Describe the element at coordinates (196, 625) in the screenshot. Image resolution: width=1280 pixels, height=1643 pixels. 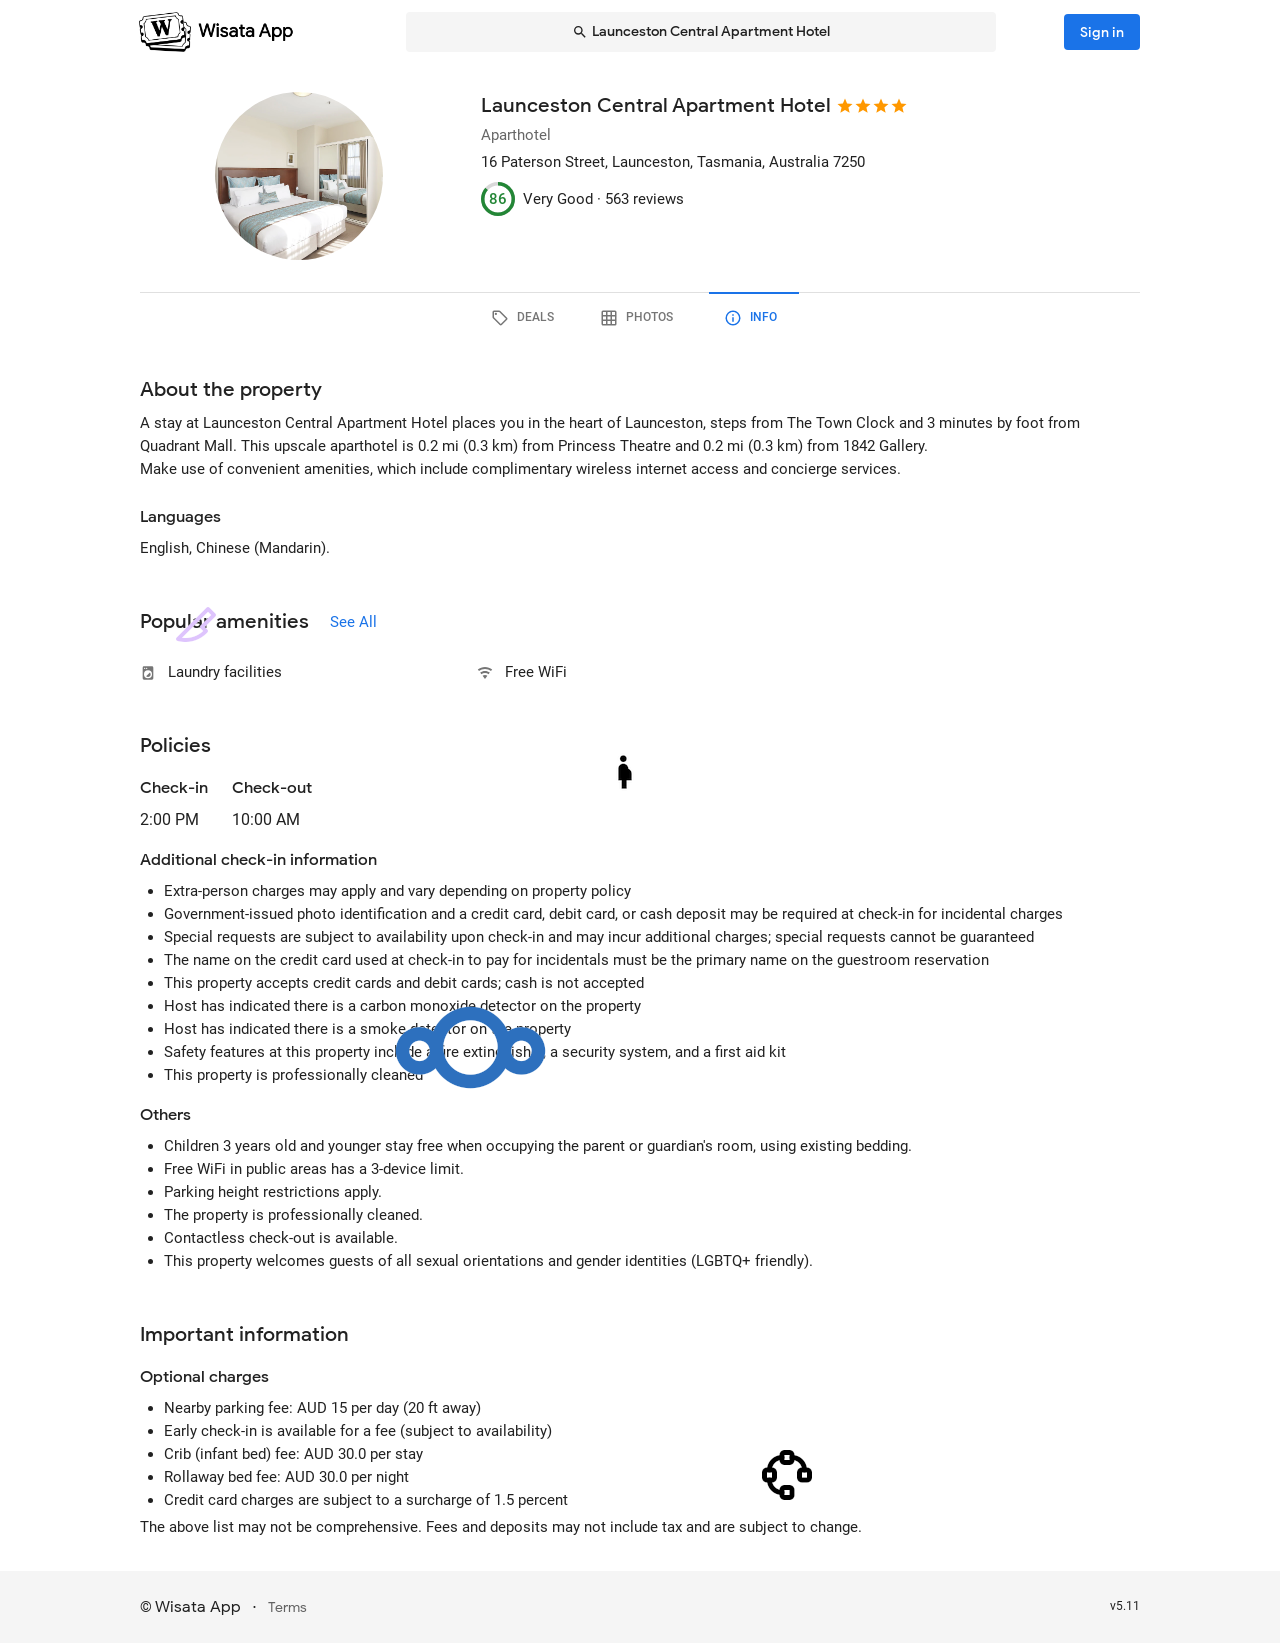
I see `slice or cut selected content` at that location.